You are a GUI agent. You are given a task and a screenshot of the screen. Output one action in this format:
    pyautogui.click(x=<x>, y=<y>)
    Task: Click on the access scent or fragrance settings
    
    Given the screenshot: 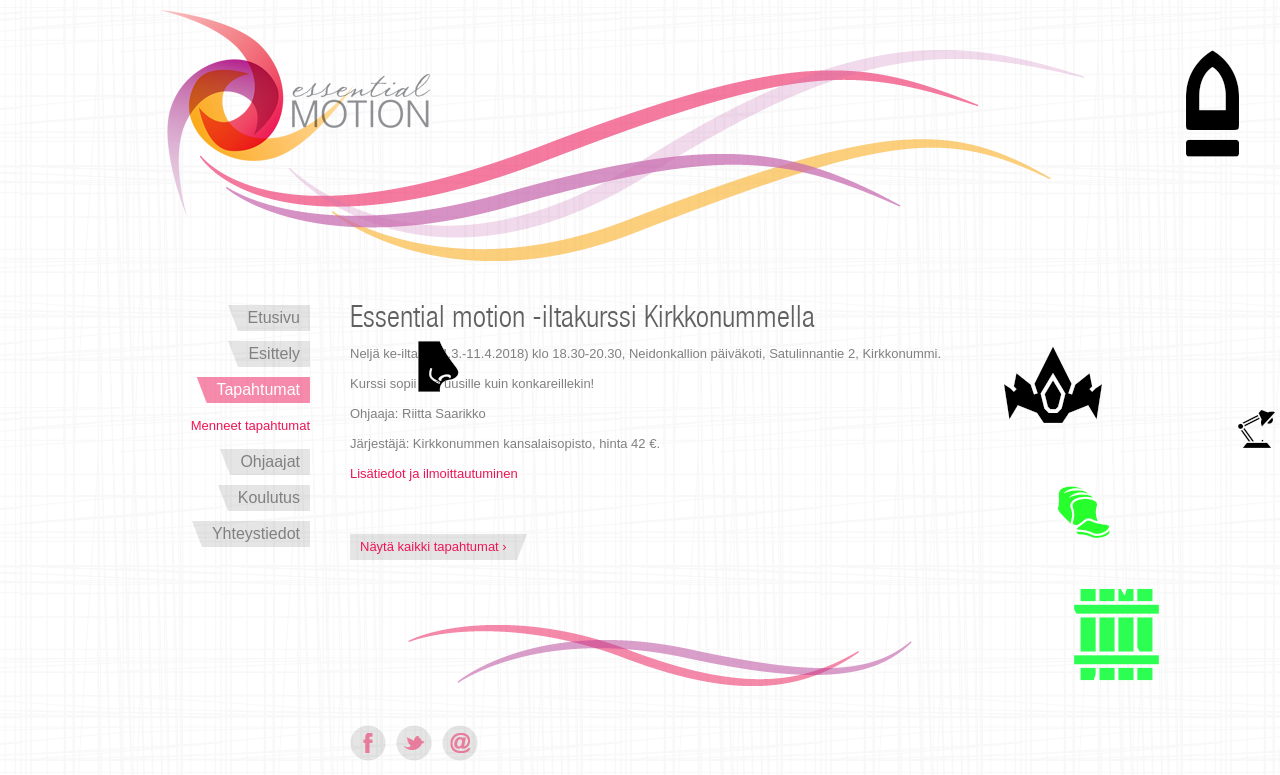 What is the action you would take?
    pyautogui.click(x=443, y=366)
    